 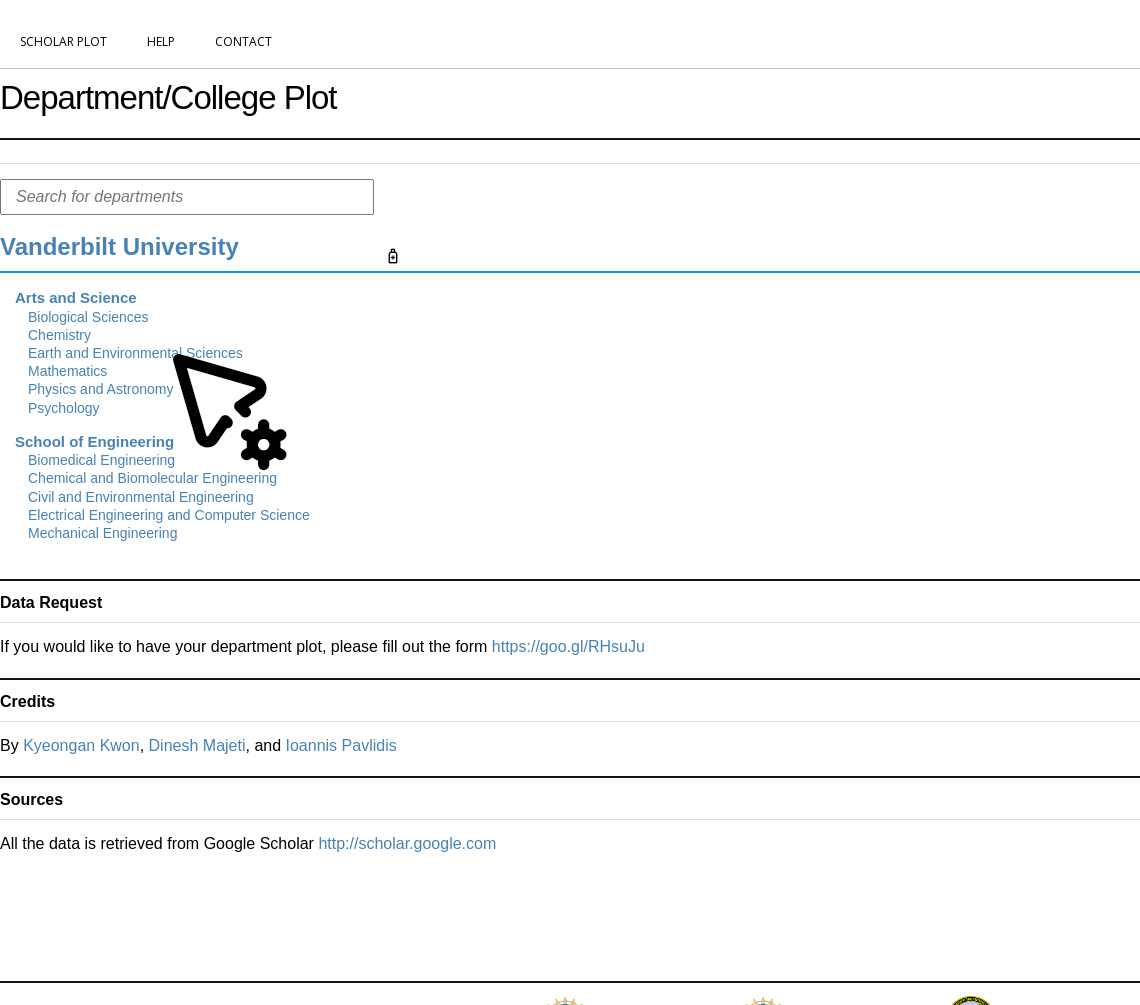 I want to click on adjust cursor or pointer settings, so click(x=224, y=405).